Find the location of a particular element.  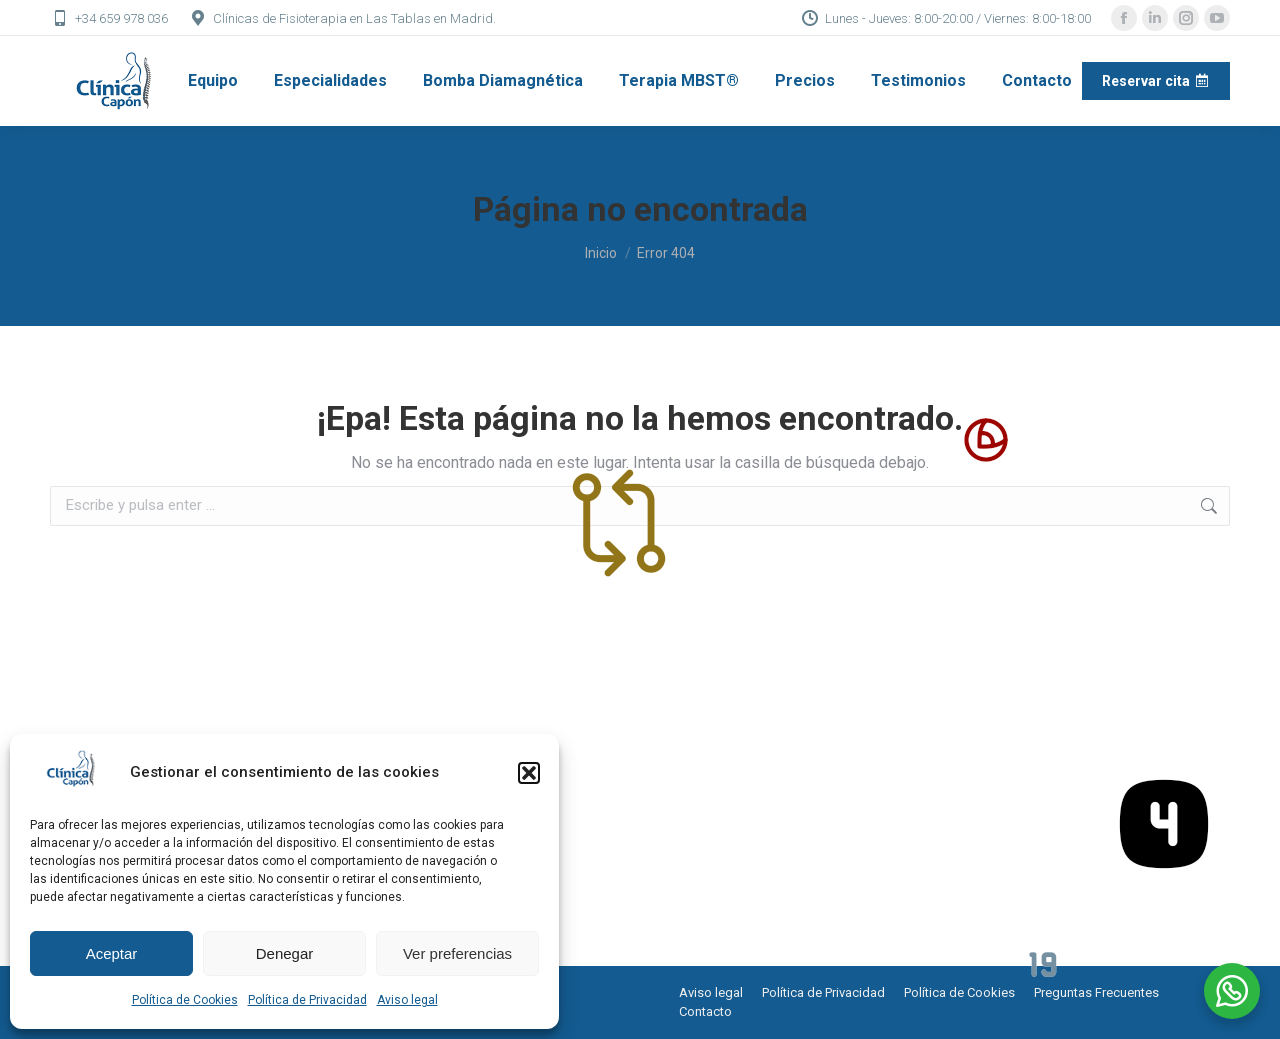

compare branches or code versions is located at coordinates (619, 523).